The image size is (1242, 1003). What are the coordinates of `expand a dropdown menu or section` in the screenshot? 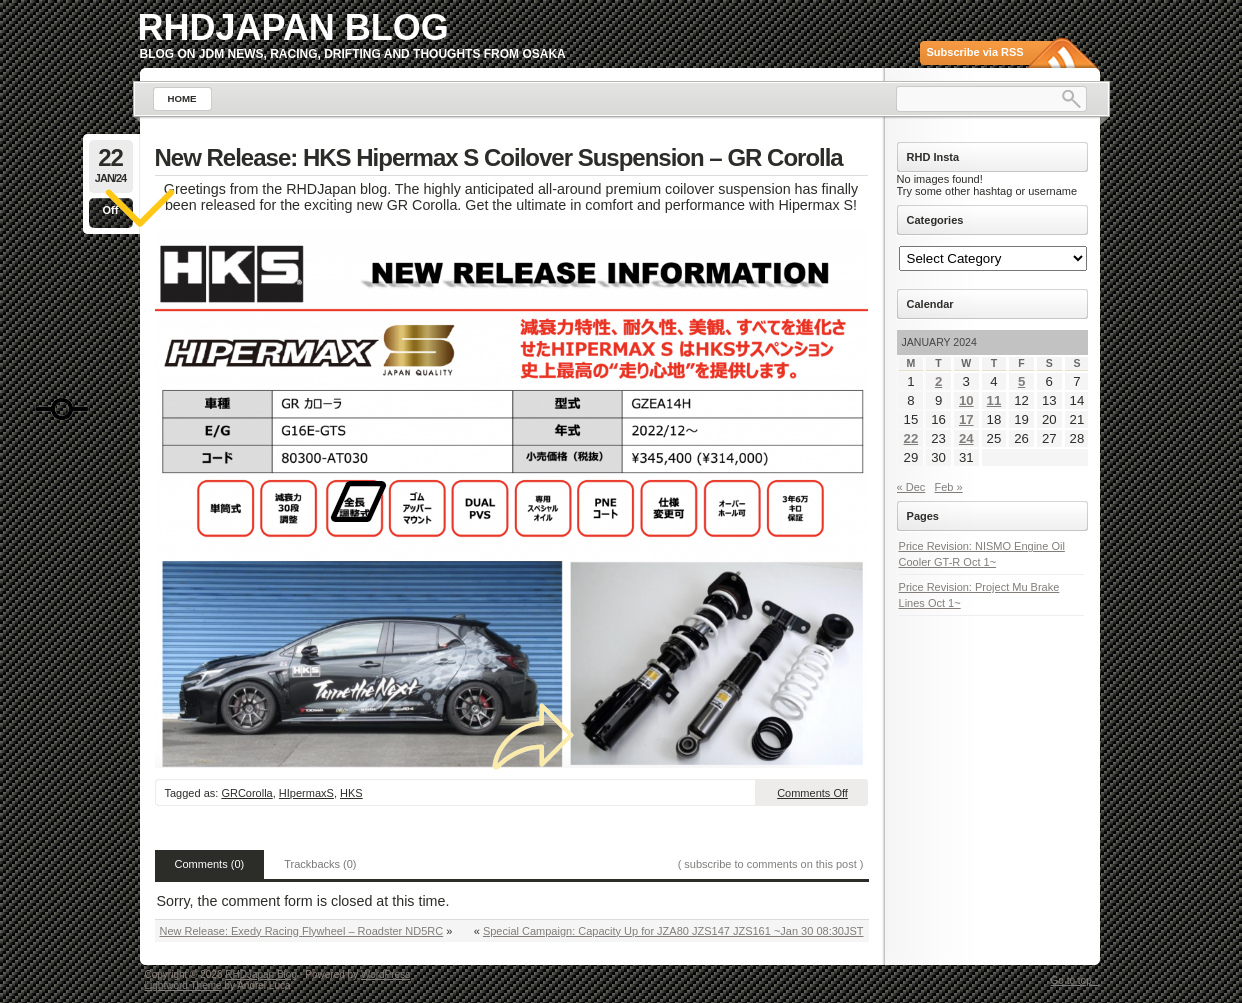 It's located at (140, 205).